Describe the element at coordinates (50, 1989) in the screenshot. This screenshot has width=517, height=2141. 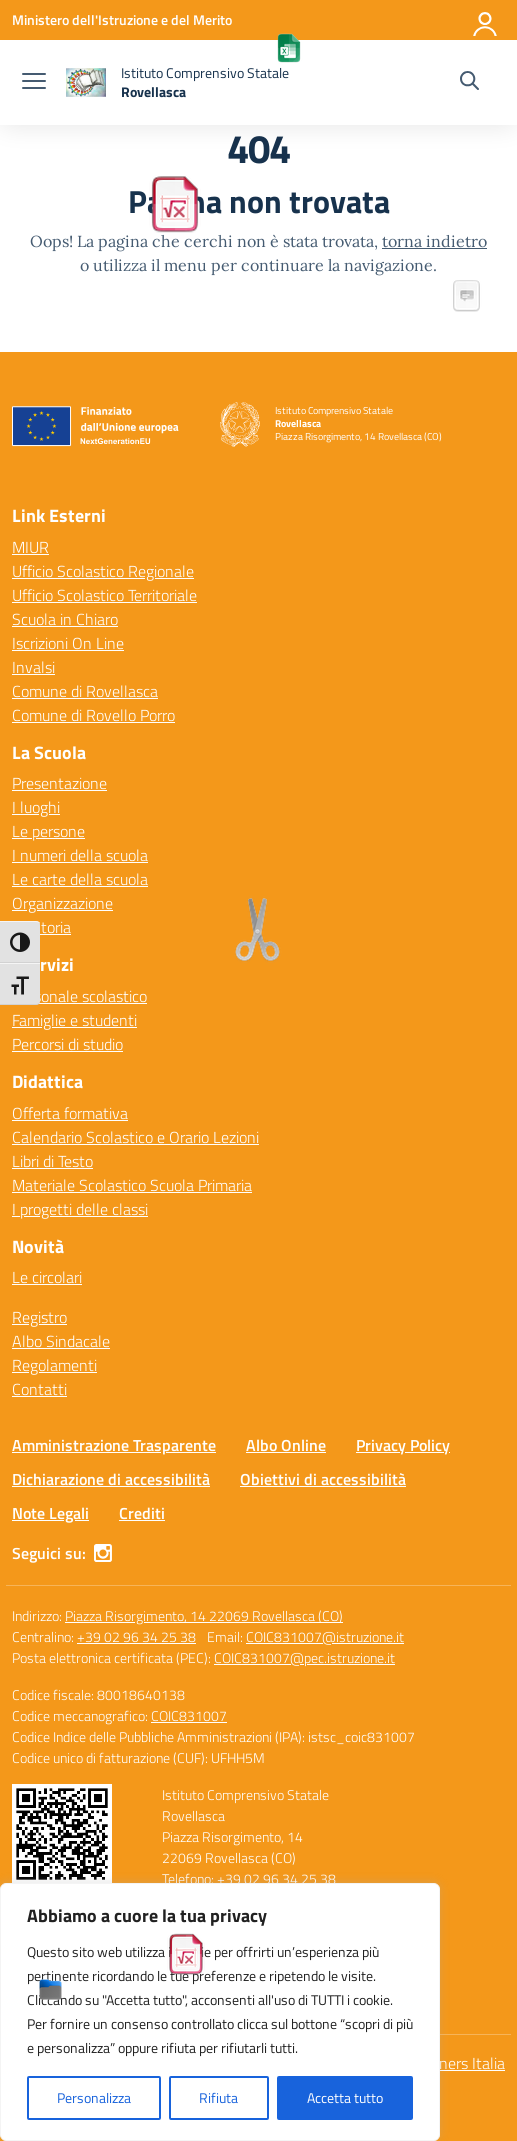
I see `open folder containing files` at that location.